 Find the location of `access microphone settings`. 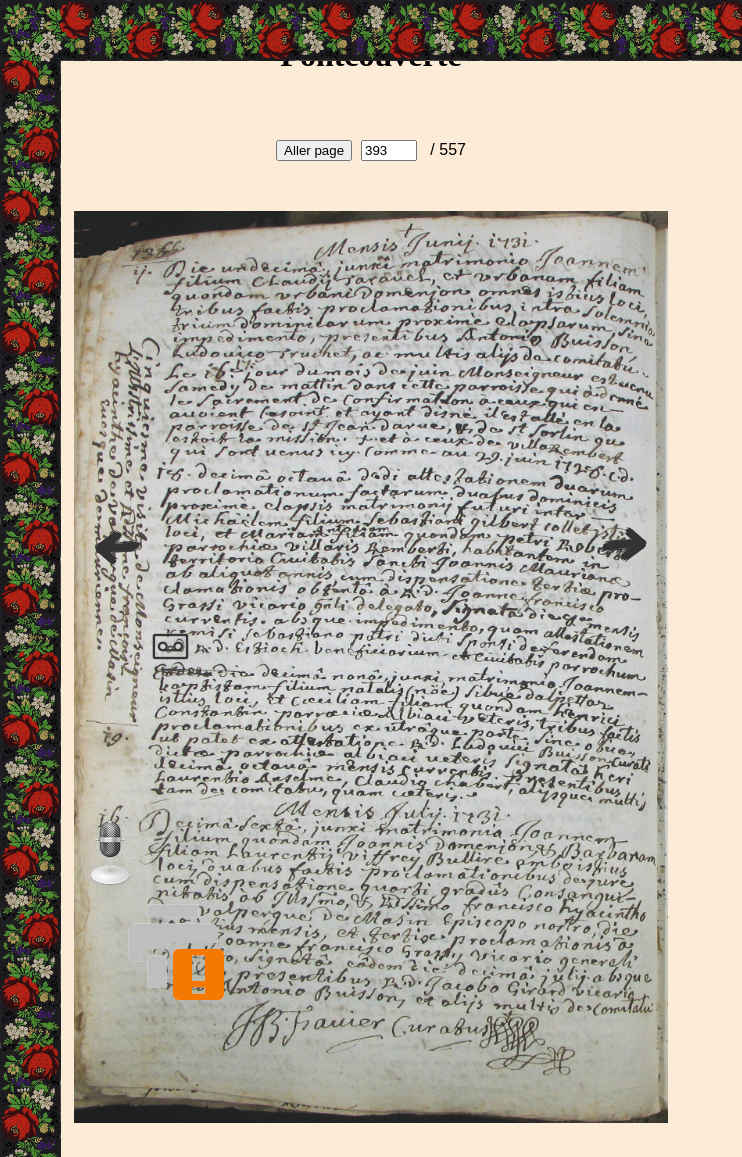

access microphone settings is located at coordinates (111, 851).